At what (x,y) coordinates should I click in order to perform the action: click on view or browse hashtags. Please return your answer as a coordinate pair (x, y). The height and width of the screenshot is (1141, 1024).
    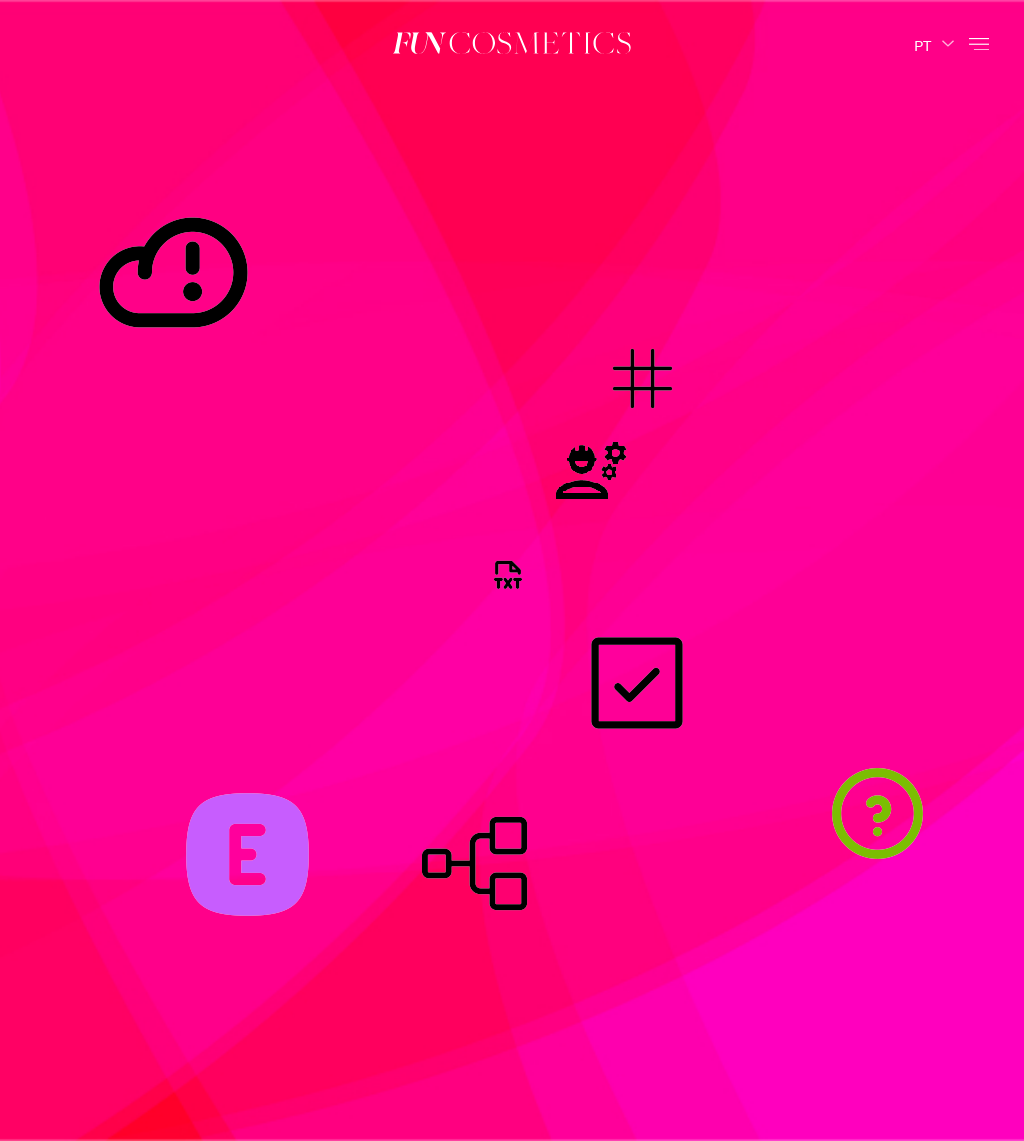
    Looking at the image, I should click on (642, 378).